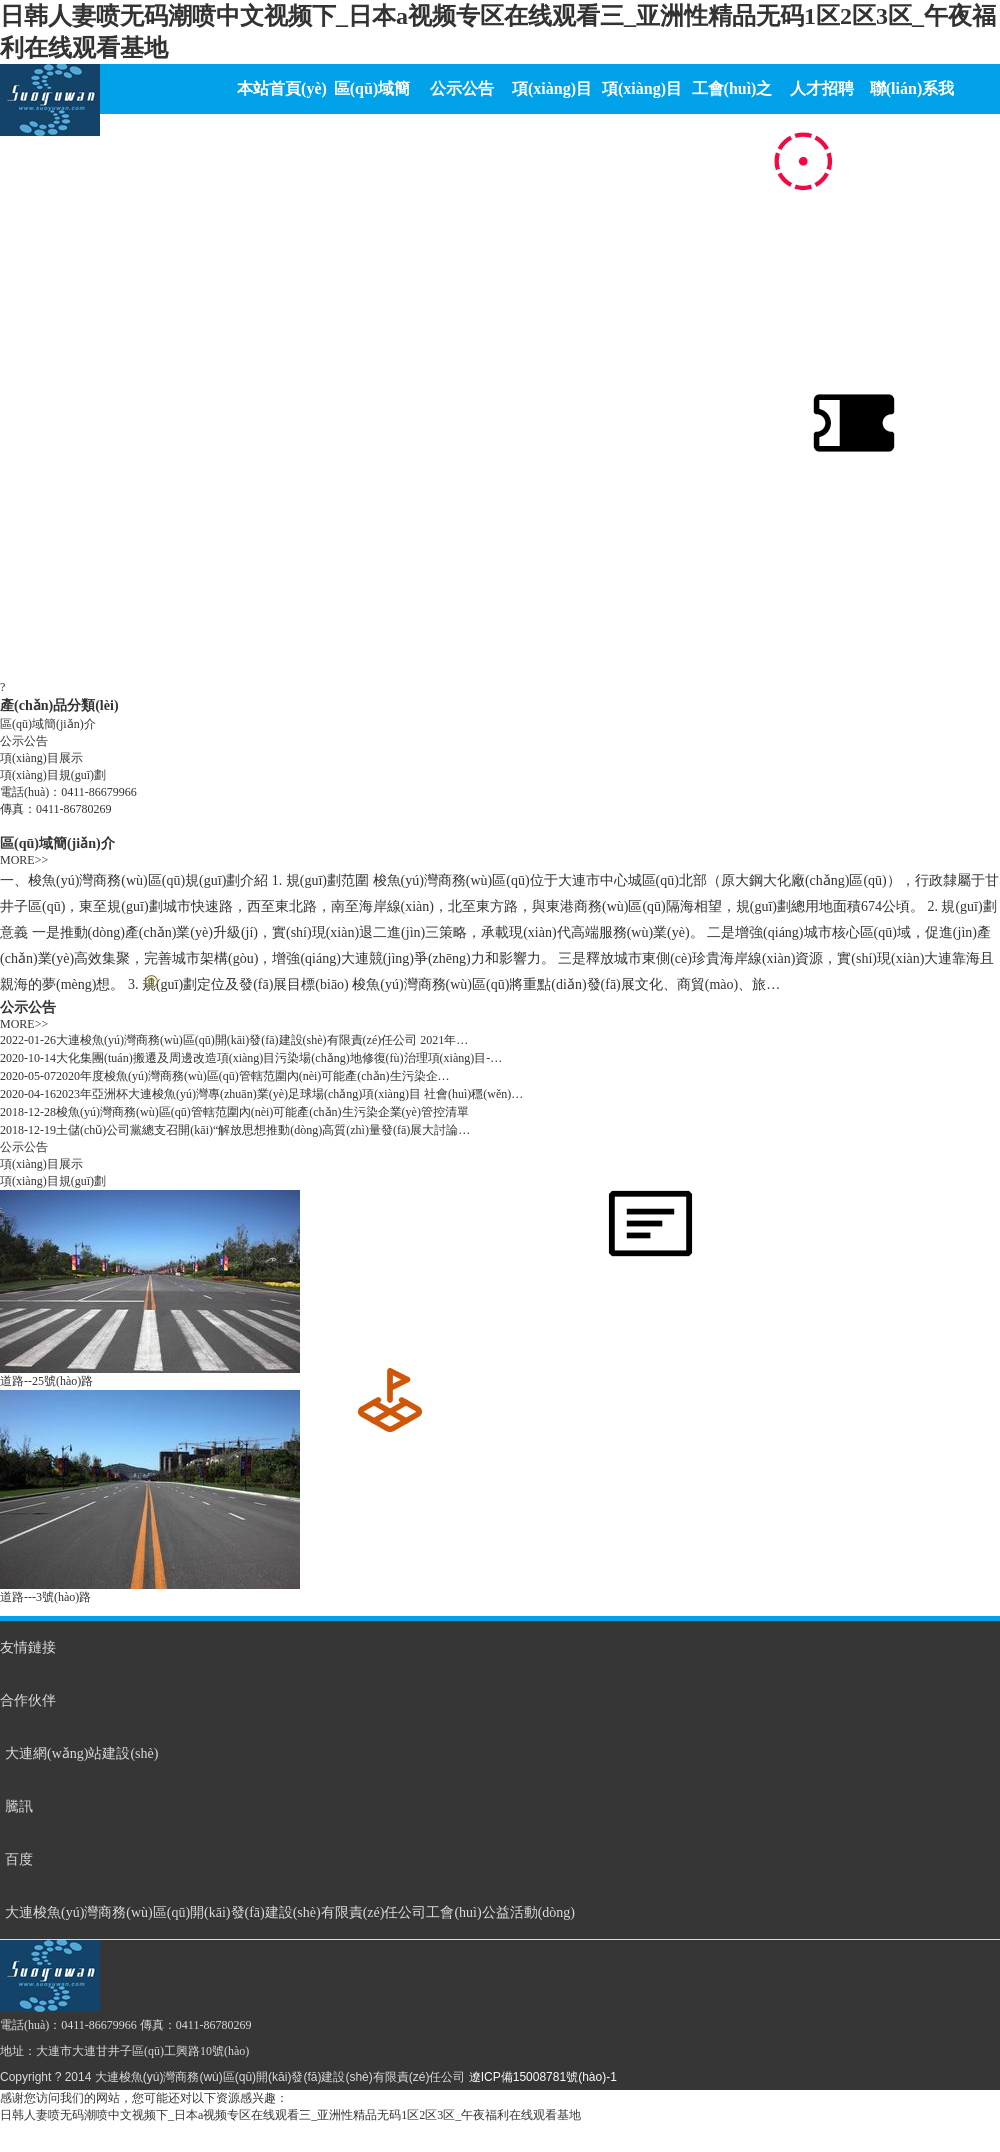  Describe the element at coordinates (650, 1226) in the screenshot. I see `add a new note or document` at that location.